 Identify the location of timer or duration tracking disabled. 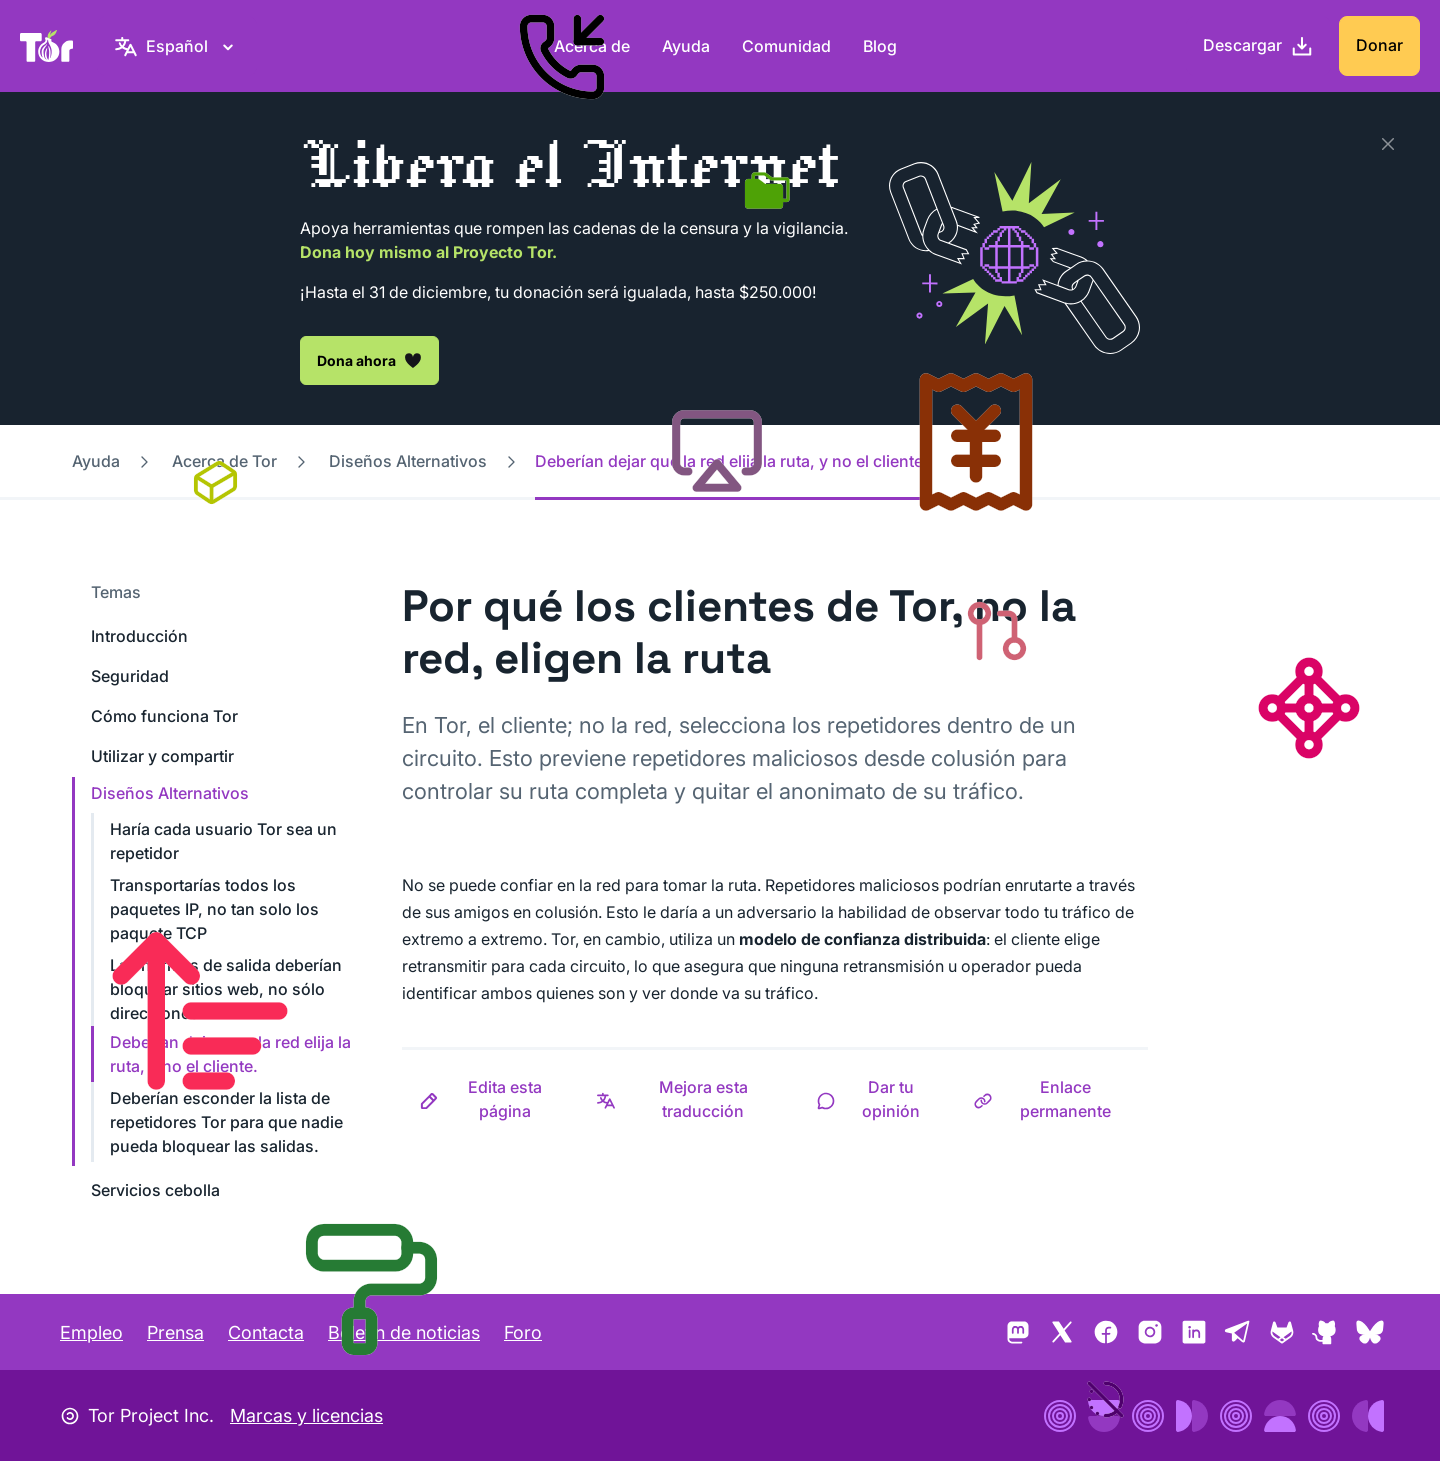
(1105, 1399).